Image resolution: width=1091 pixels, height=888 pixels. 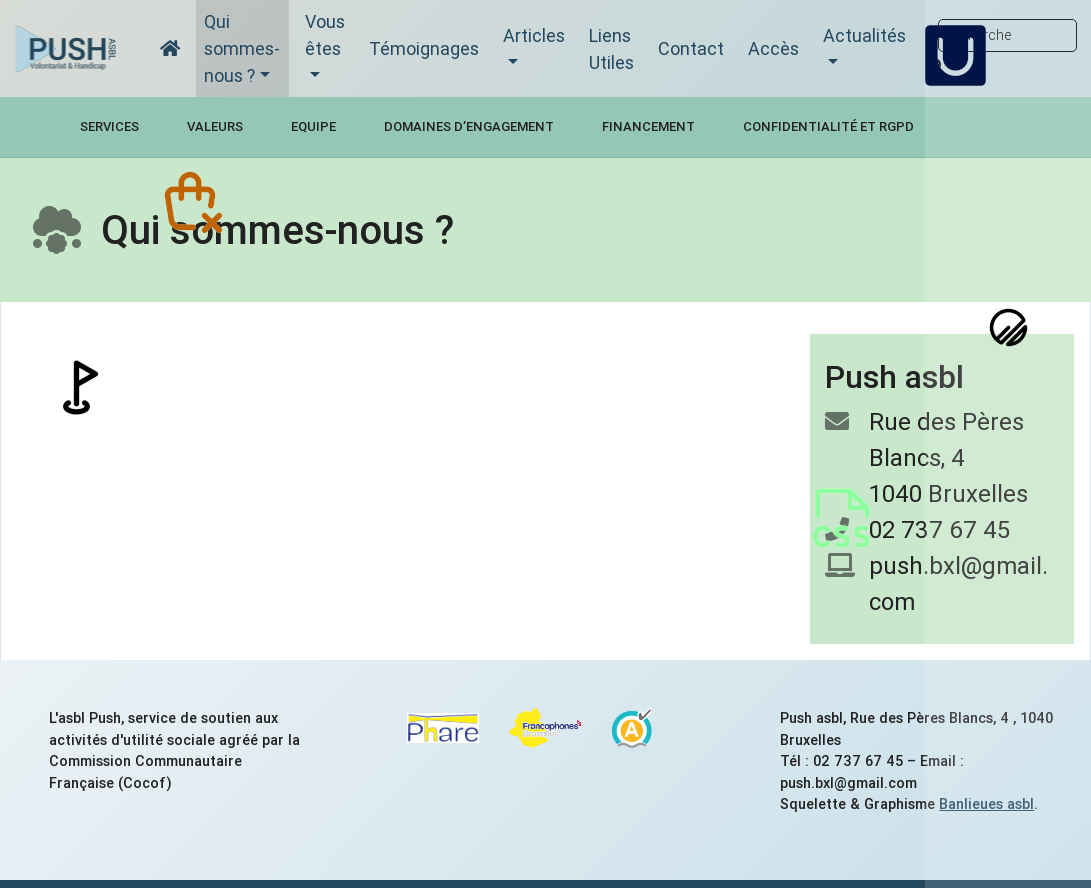 I want to click on view golf course or club information, so click(x=76, y=387).